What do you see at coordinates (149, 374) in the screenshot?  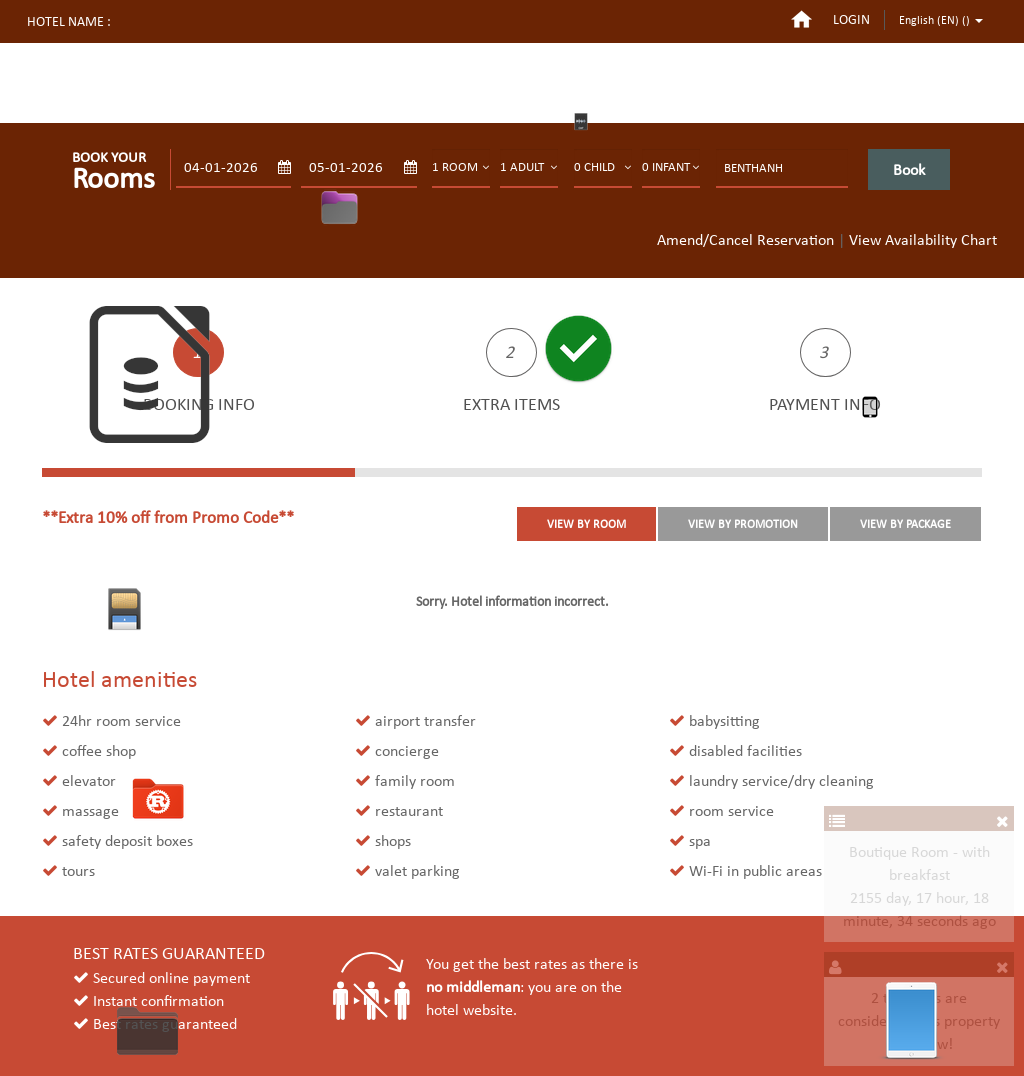 I see `open libreoffice base database application` at bounding box center [149, 374].